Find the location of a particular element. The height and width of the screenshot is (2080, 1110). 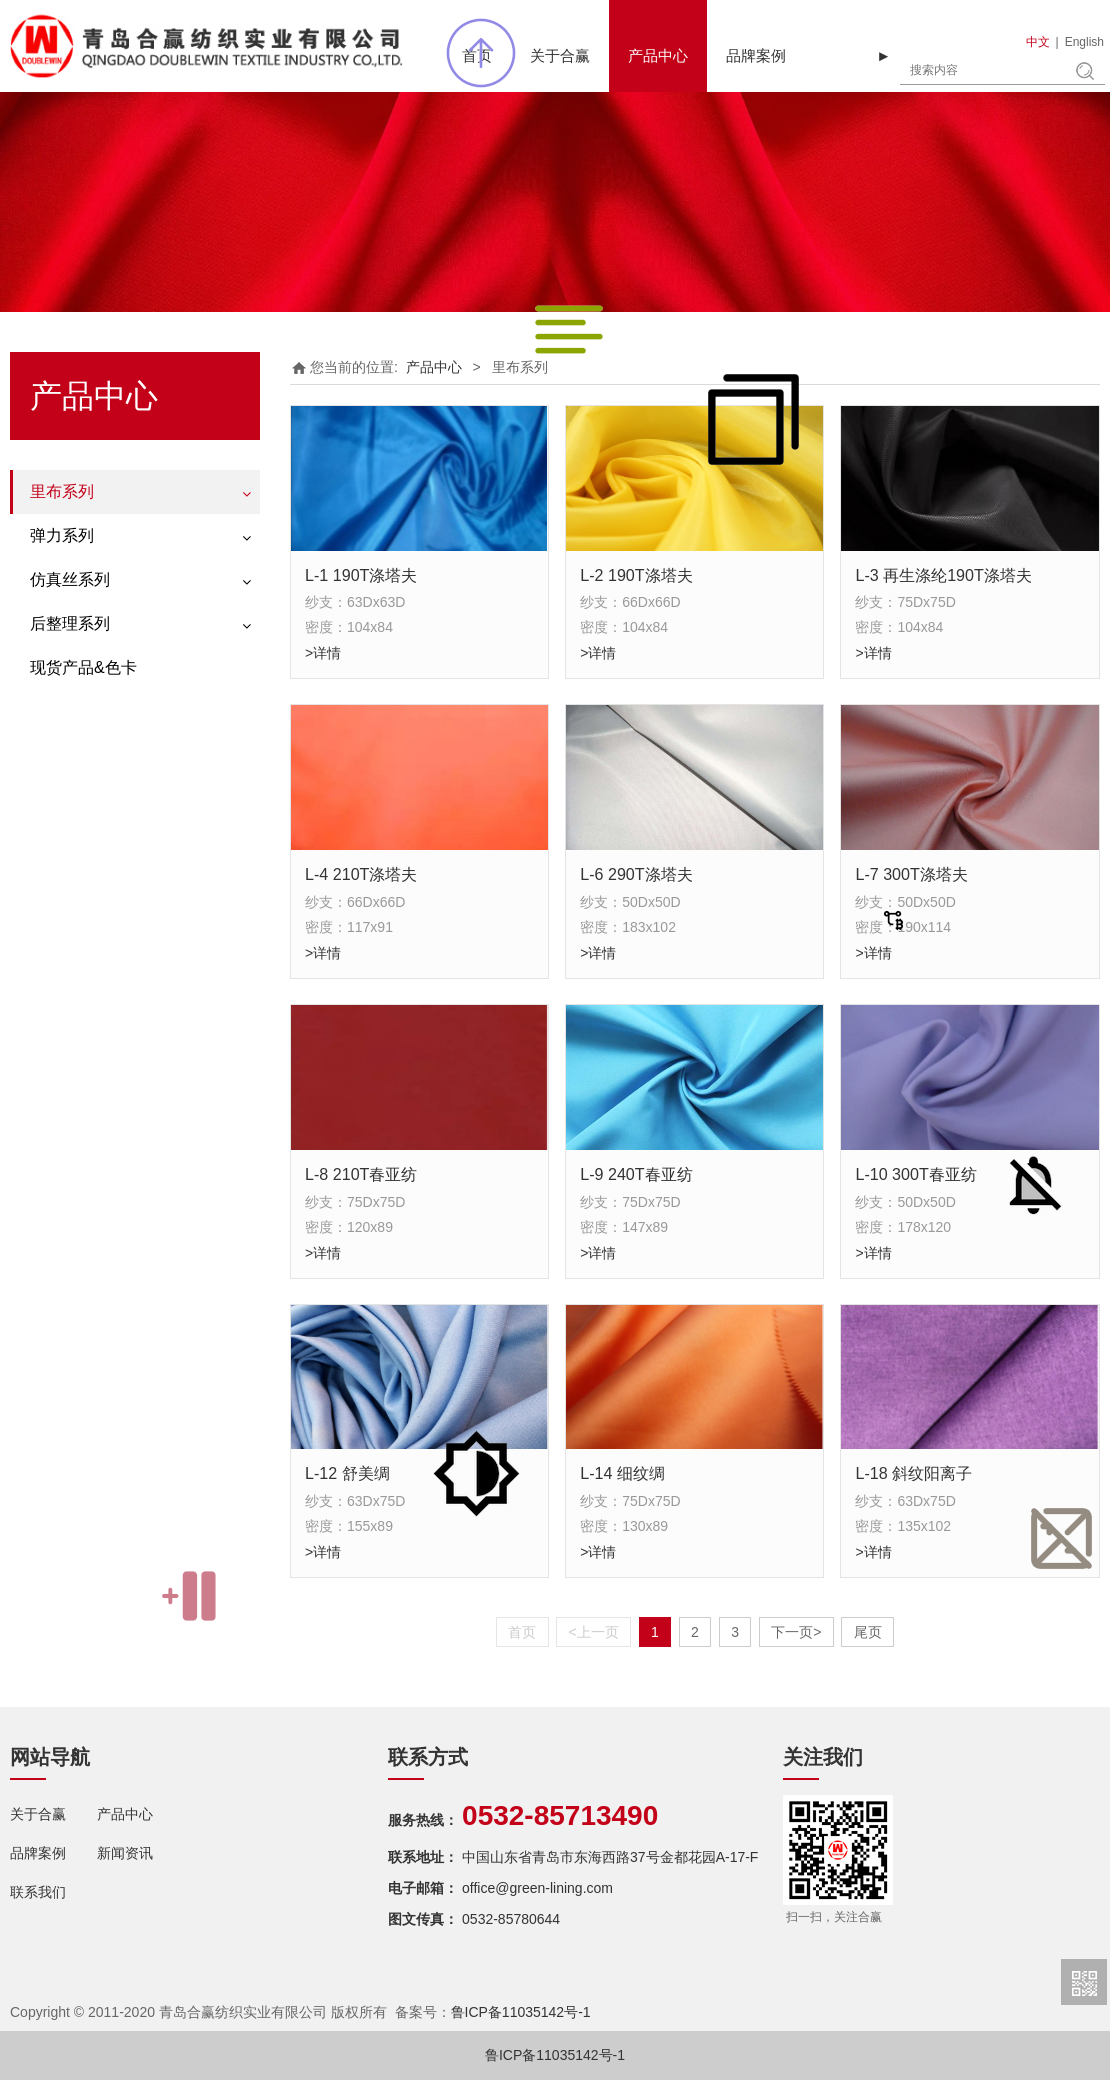

copy to clipboard is located at coordinates (753, 419).